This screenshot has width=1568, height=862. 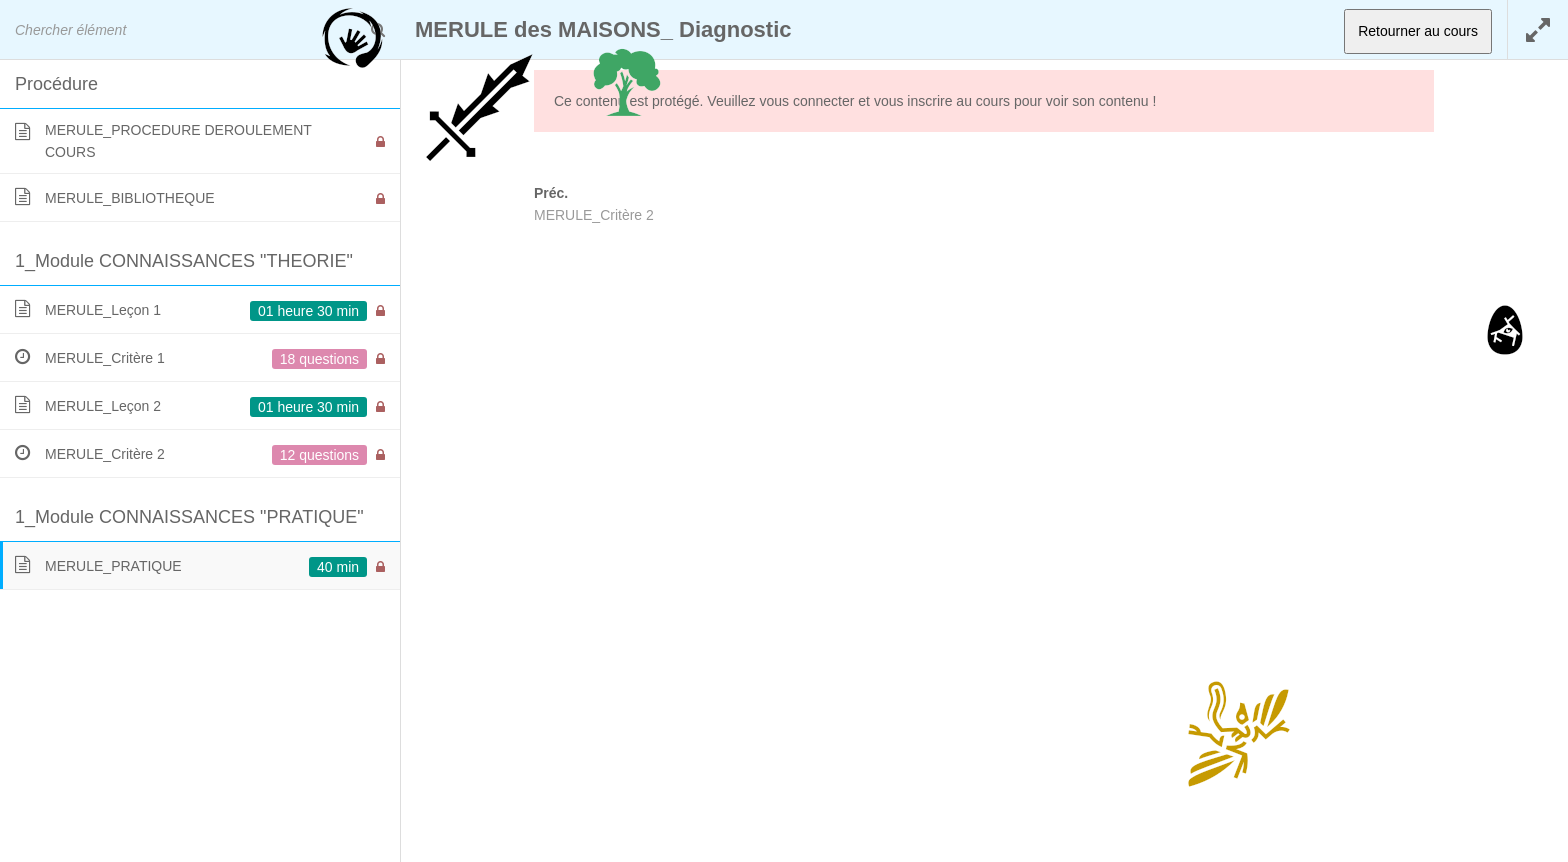 I want to click on activate a magic ability or spell, so click(x=352, y=38).